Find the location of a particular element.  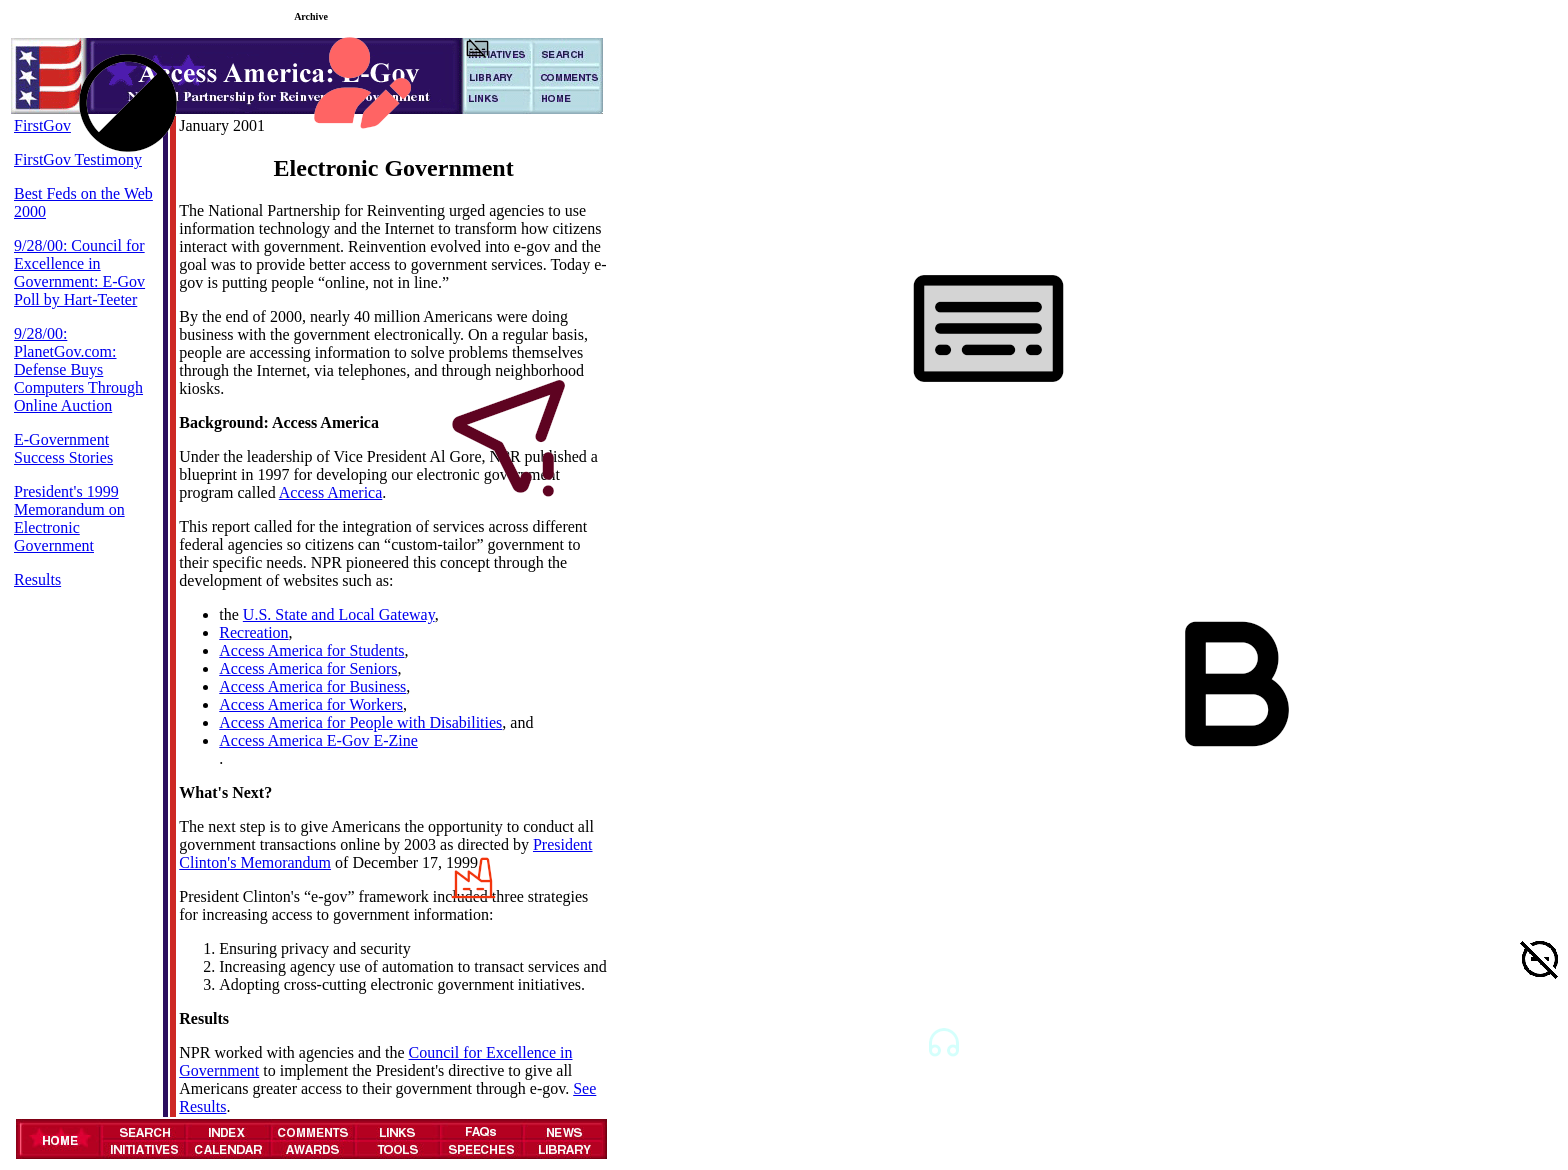

do not disturb mode is disabled is located at coordinates (1540, 959).